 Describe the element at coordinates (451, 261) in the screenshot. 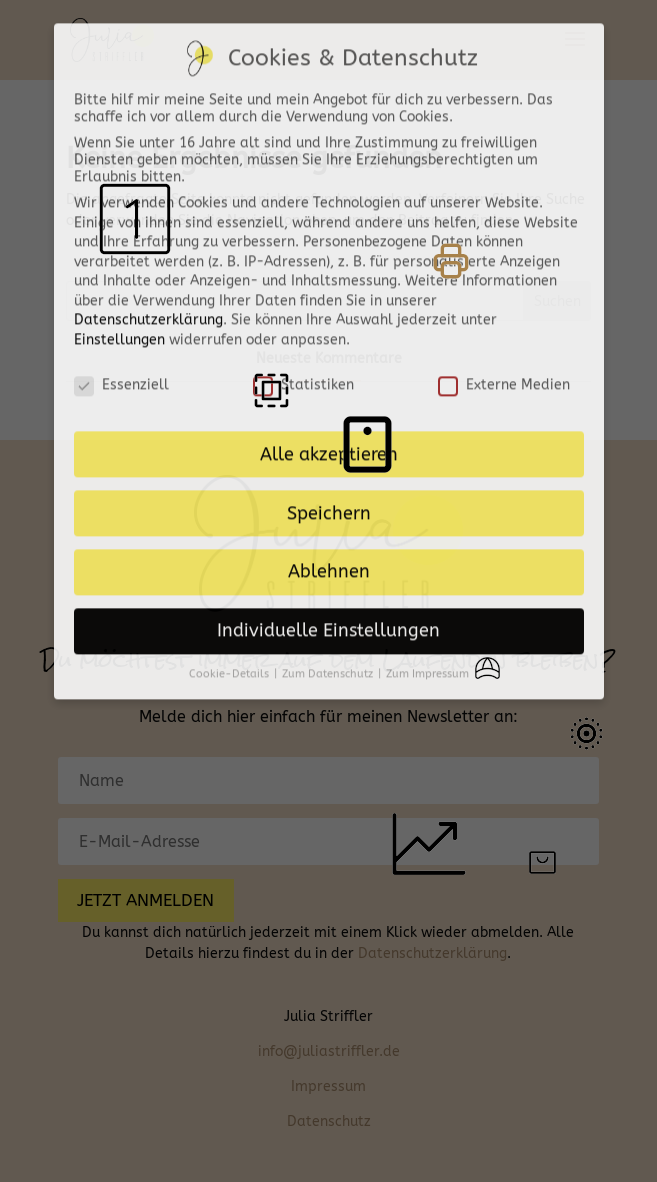

I see `print the current document` at that location.